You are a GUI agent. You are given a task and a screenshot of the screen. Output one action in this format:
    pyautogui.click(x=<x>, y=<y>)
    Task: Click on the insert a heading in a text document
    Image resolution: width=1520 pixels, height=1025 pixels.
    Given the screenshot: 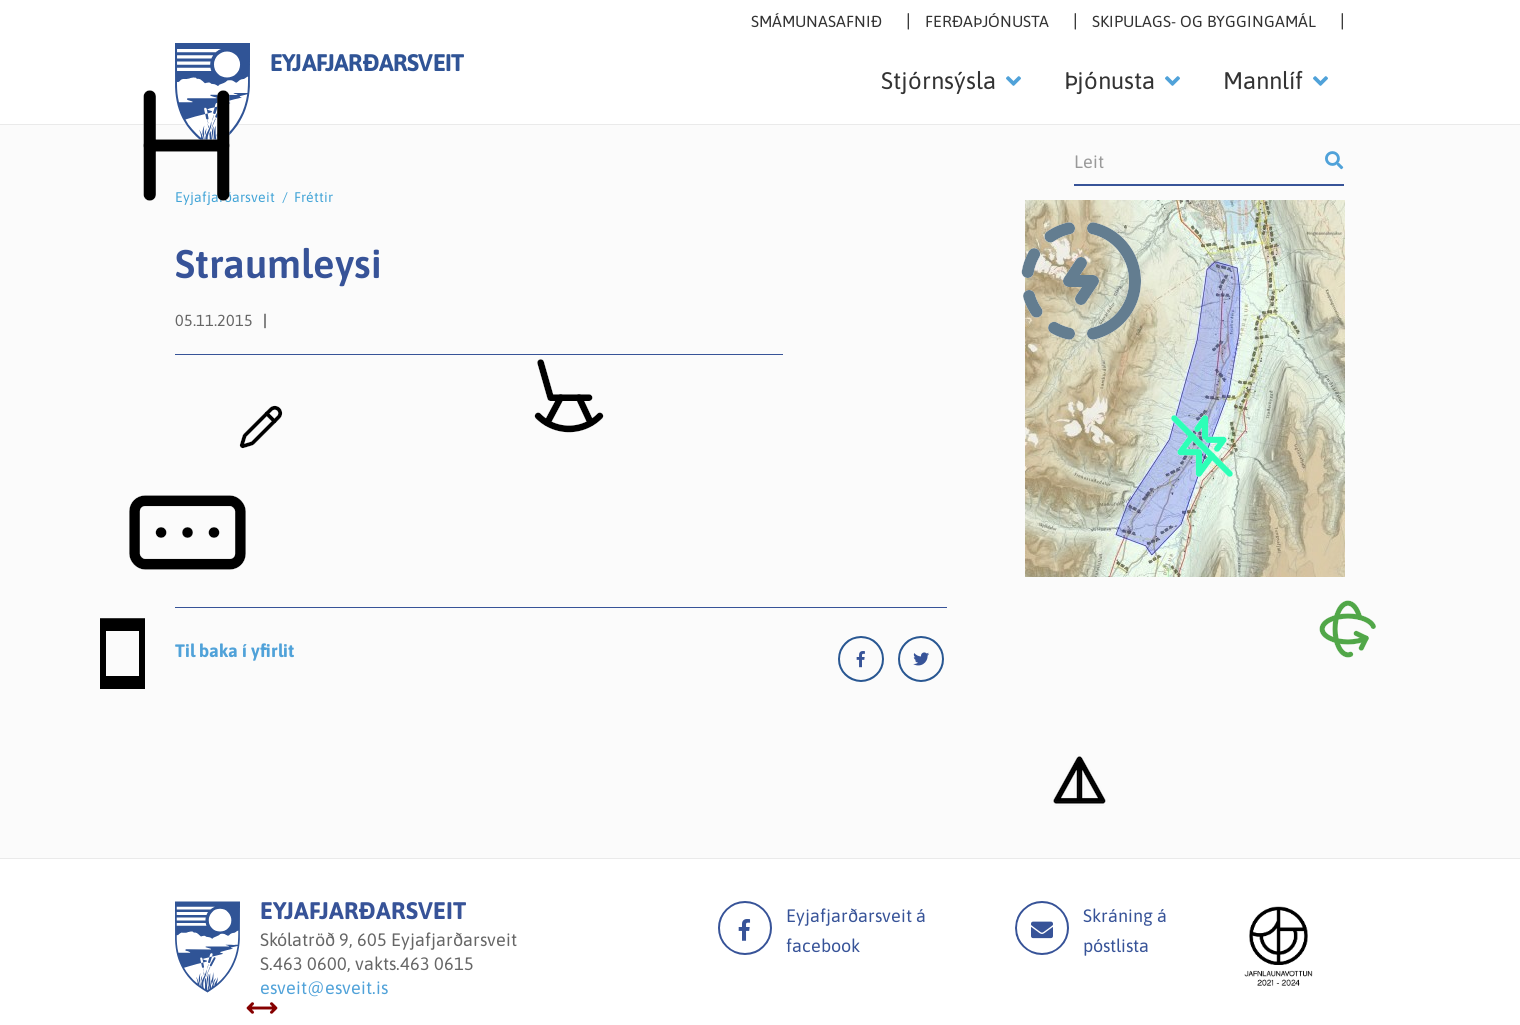 What is the action you would take?
    pyautogui.click(x=186, y=145)
    